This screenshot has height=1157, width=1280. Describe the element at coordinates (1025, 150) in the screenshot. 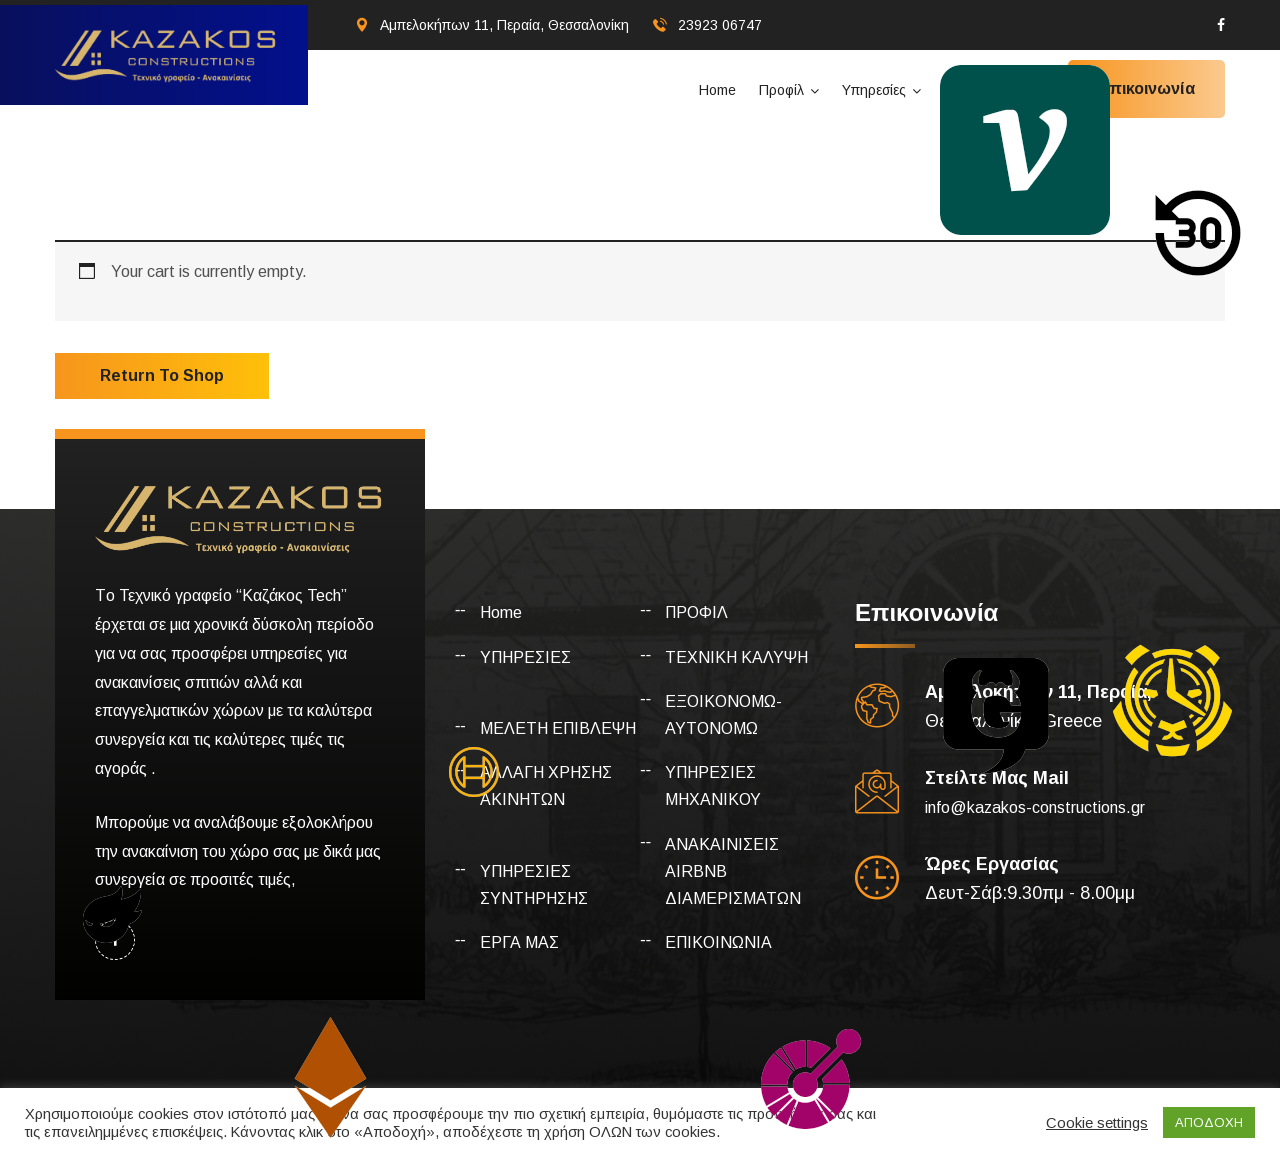

I see `open velog blogging platform` at that location.